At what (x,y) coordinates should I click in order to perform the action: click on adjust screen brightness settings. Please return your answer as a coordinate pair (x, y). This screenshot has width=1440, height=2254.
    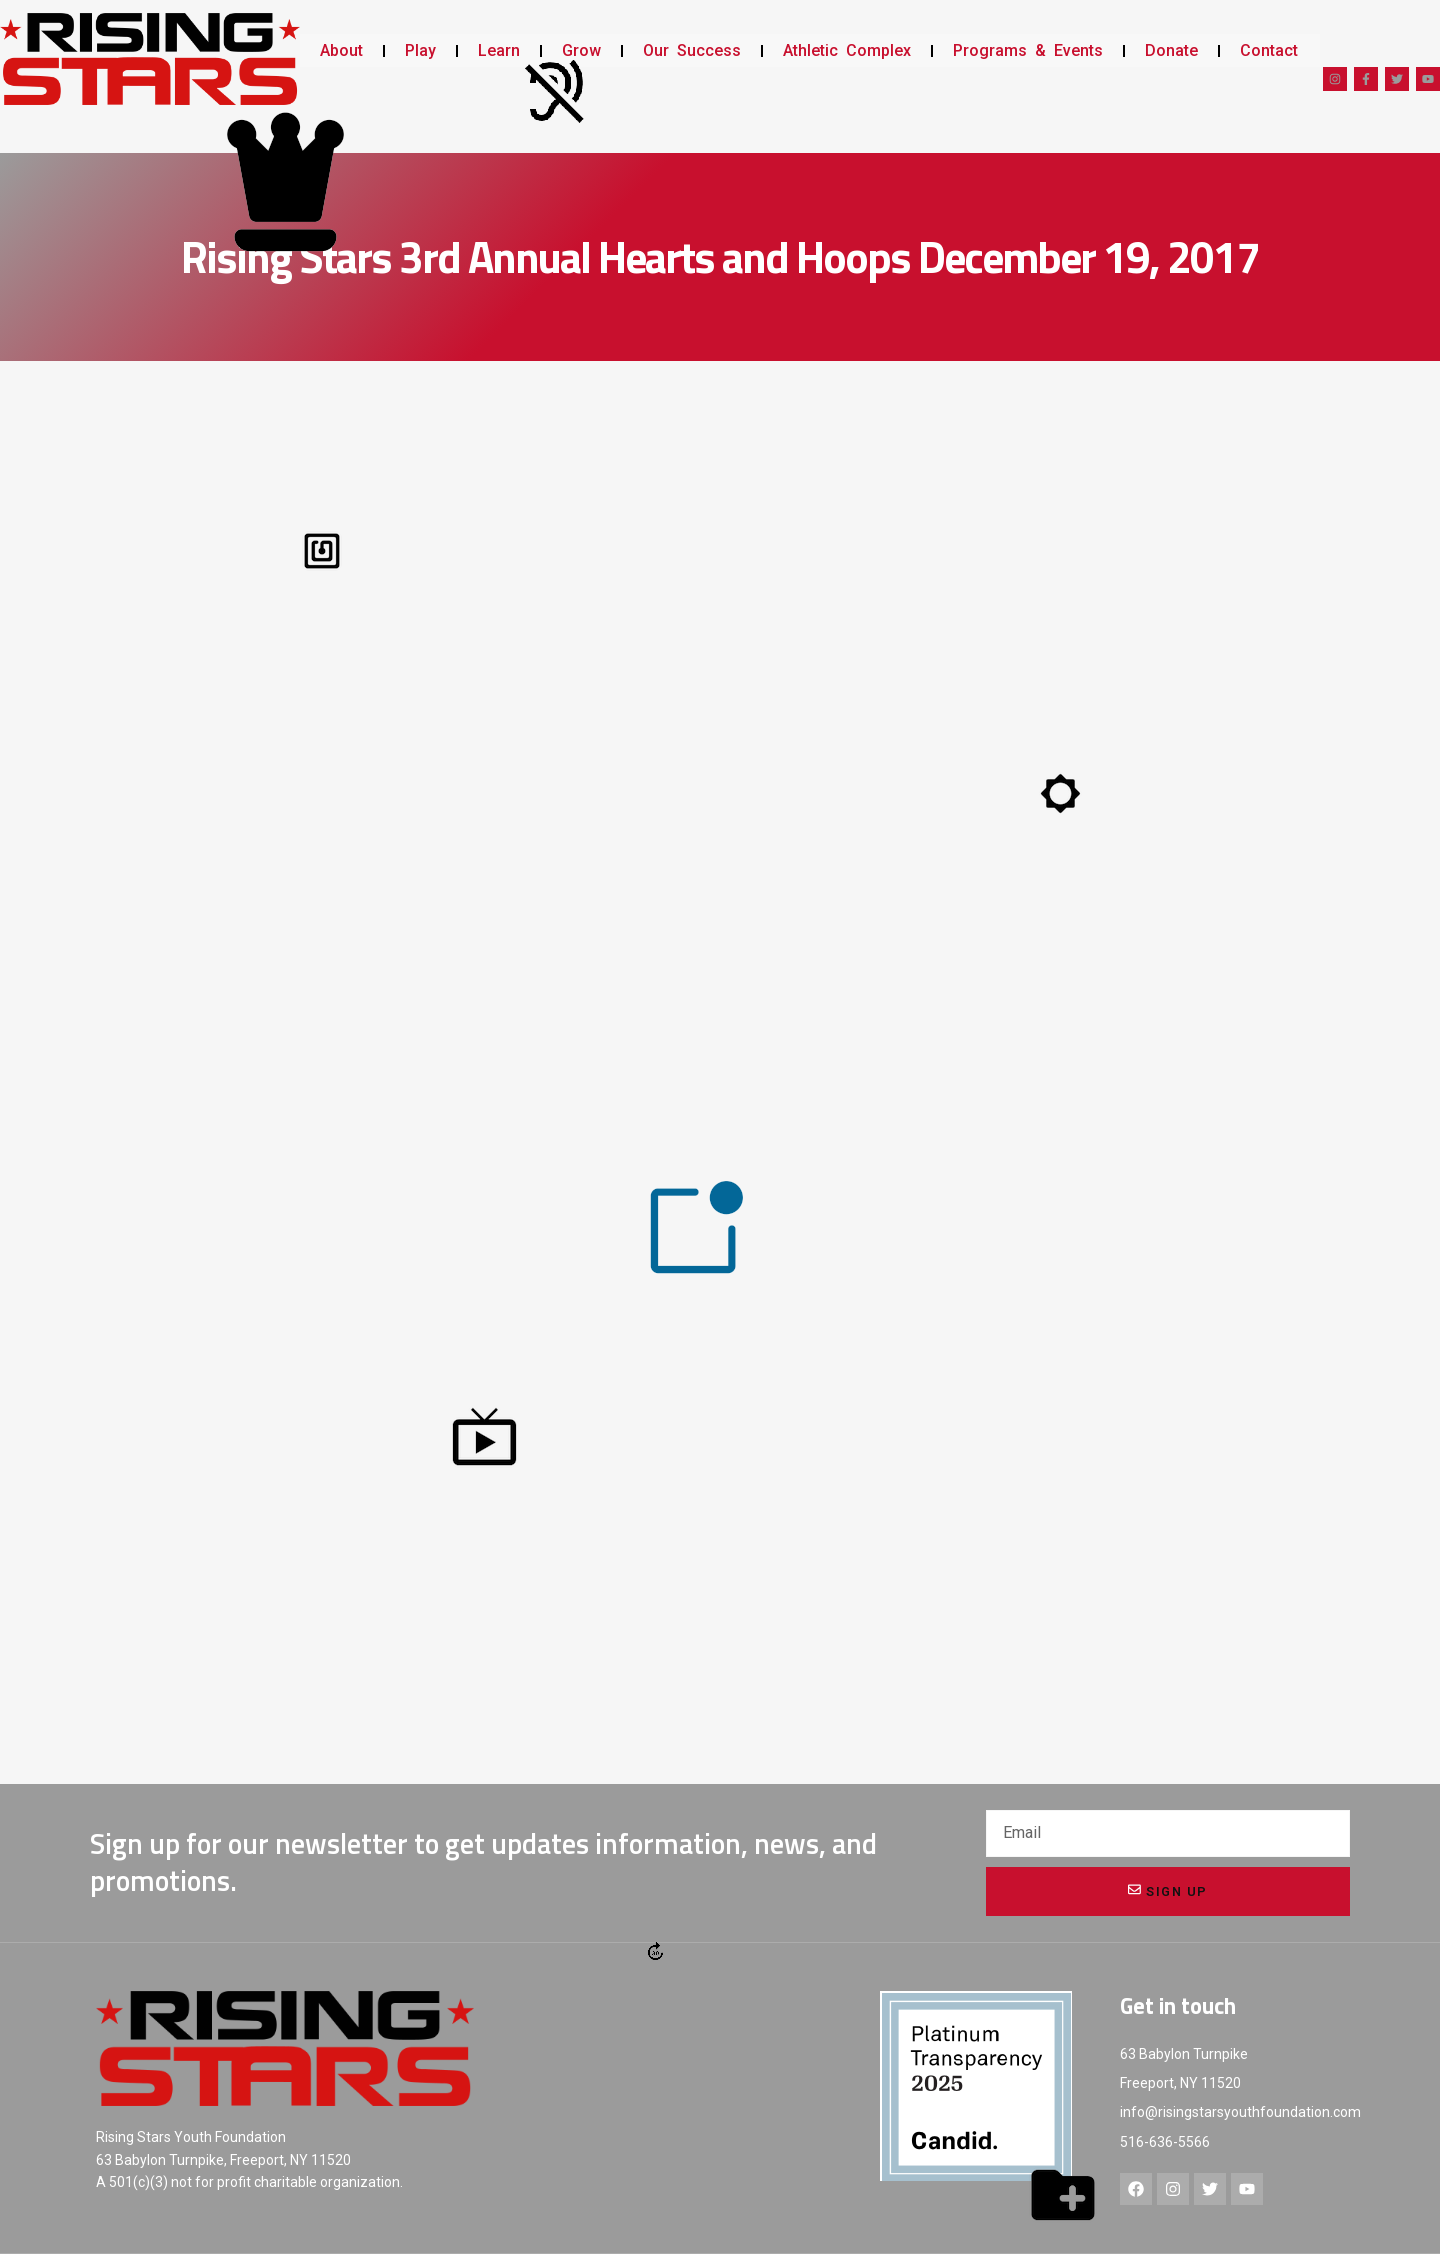
    Looking at the image, I should click on (1060, 793).